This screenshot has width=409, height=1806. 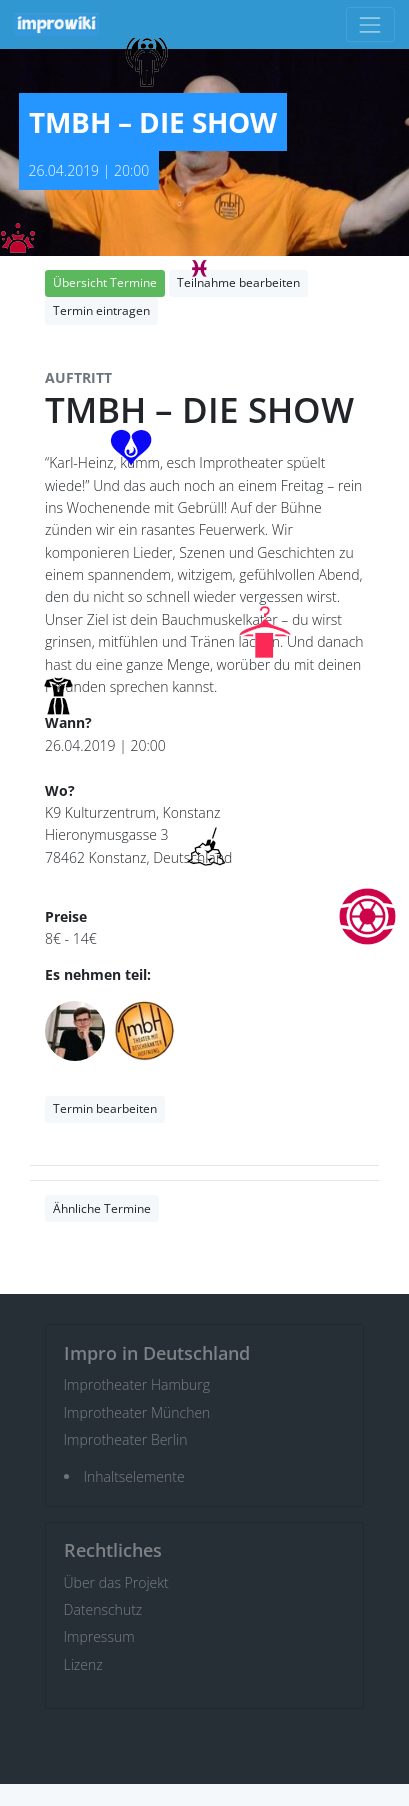 I want to click on view travel outfit options, so click(x=58, y=695).